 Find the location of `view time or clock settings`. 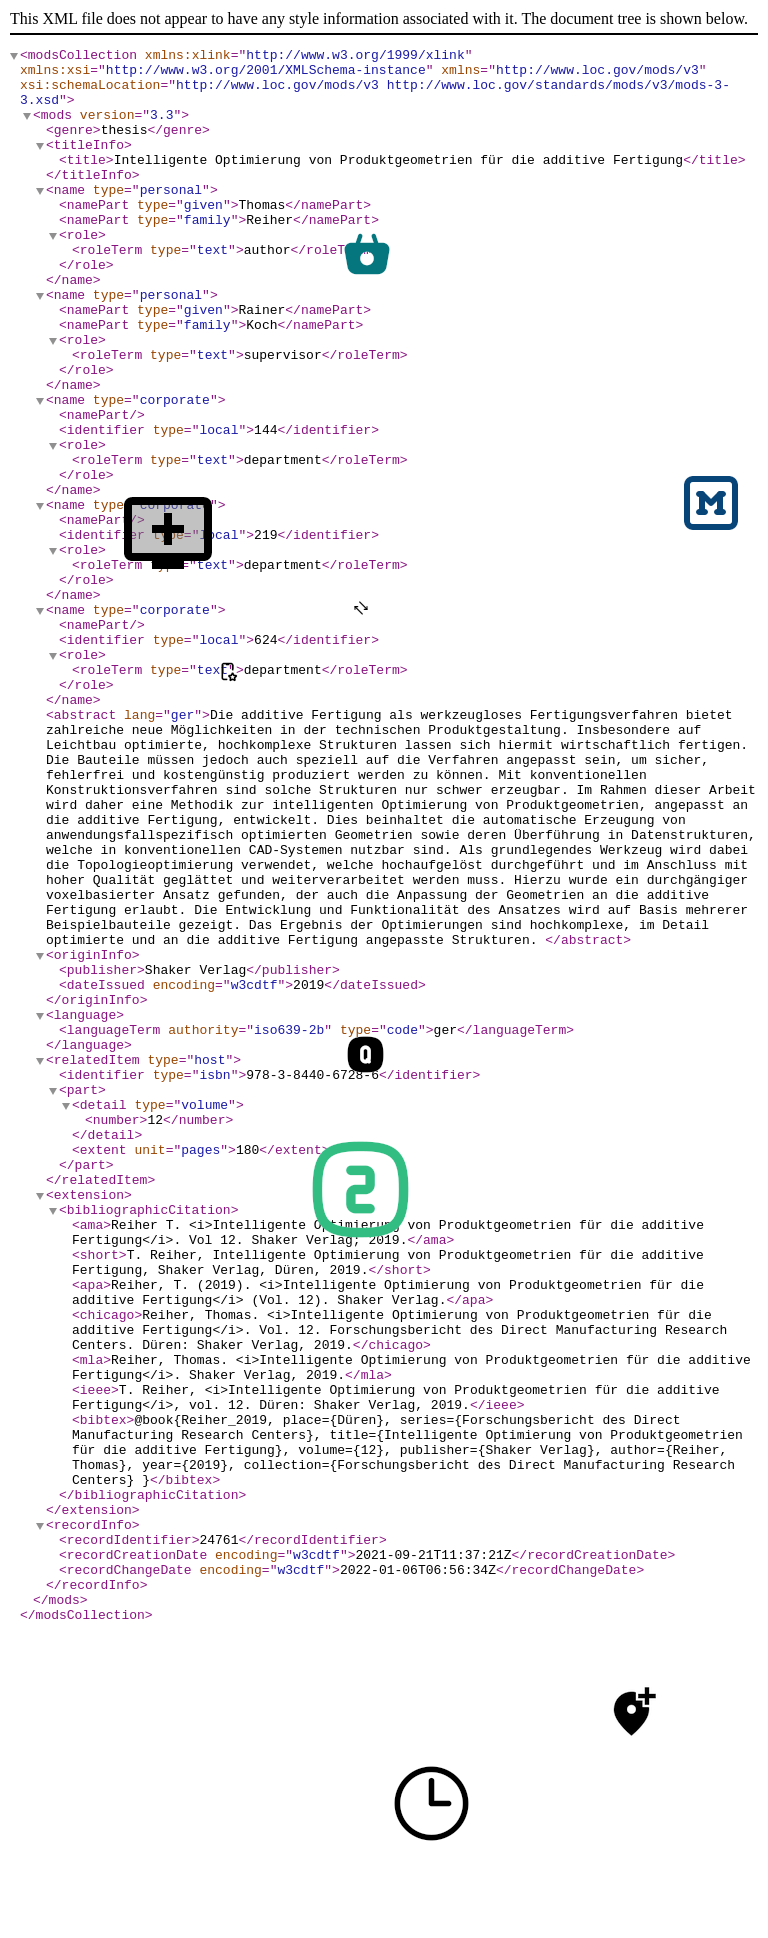

view time or clock settings is located at coordinates (431, 1803).